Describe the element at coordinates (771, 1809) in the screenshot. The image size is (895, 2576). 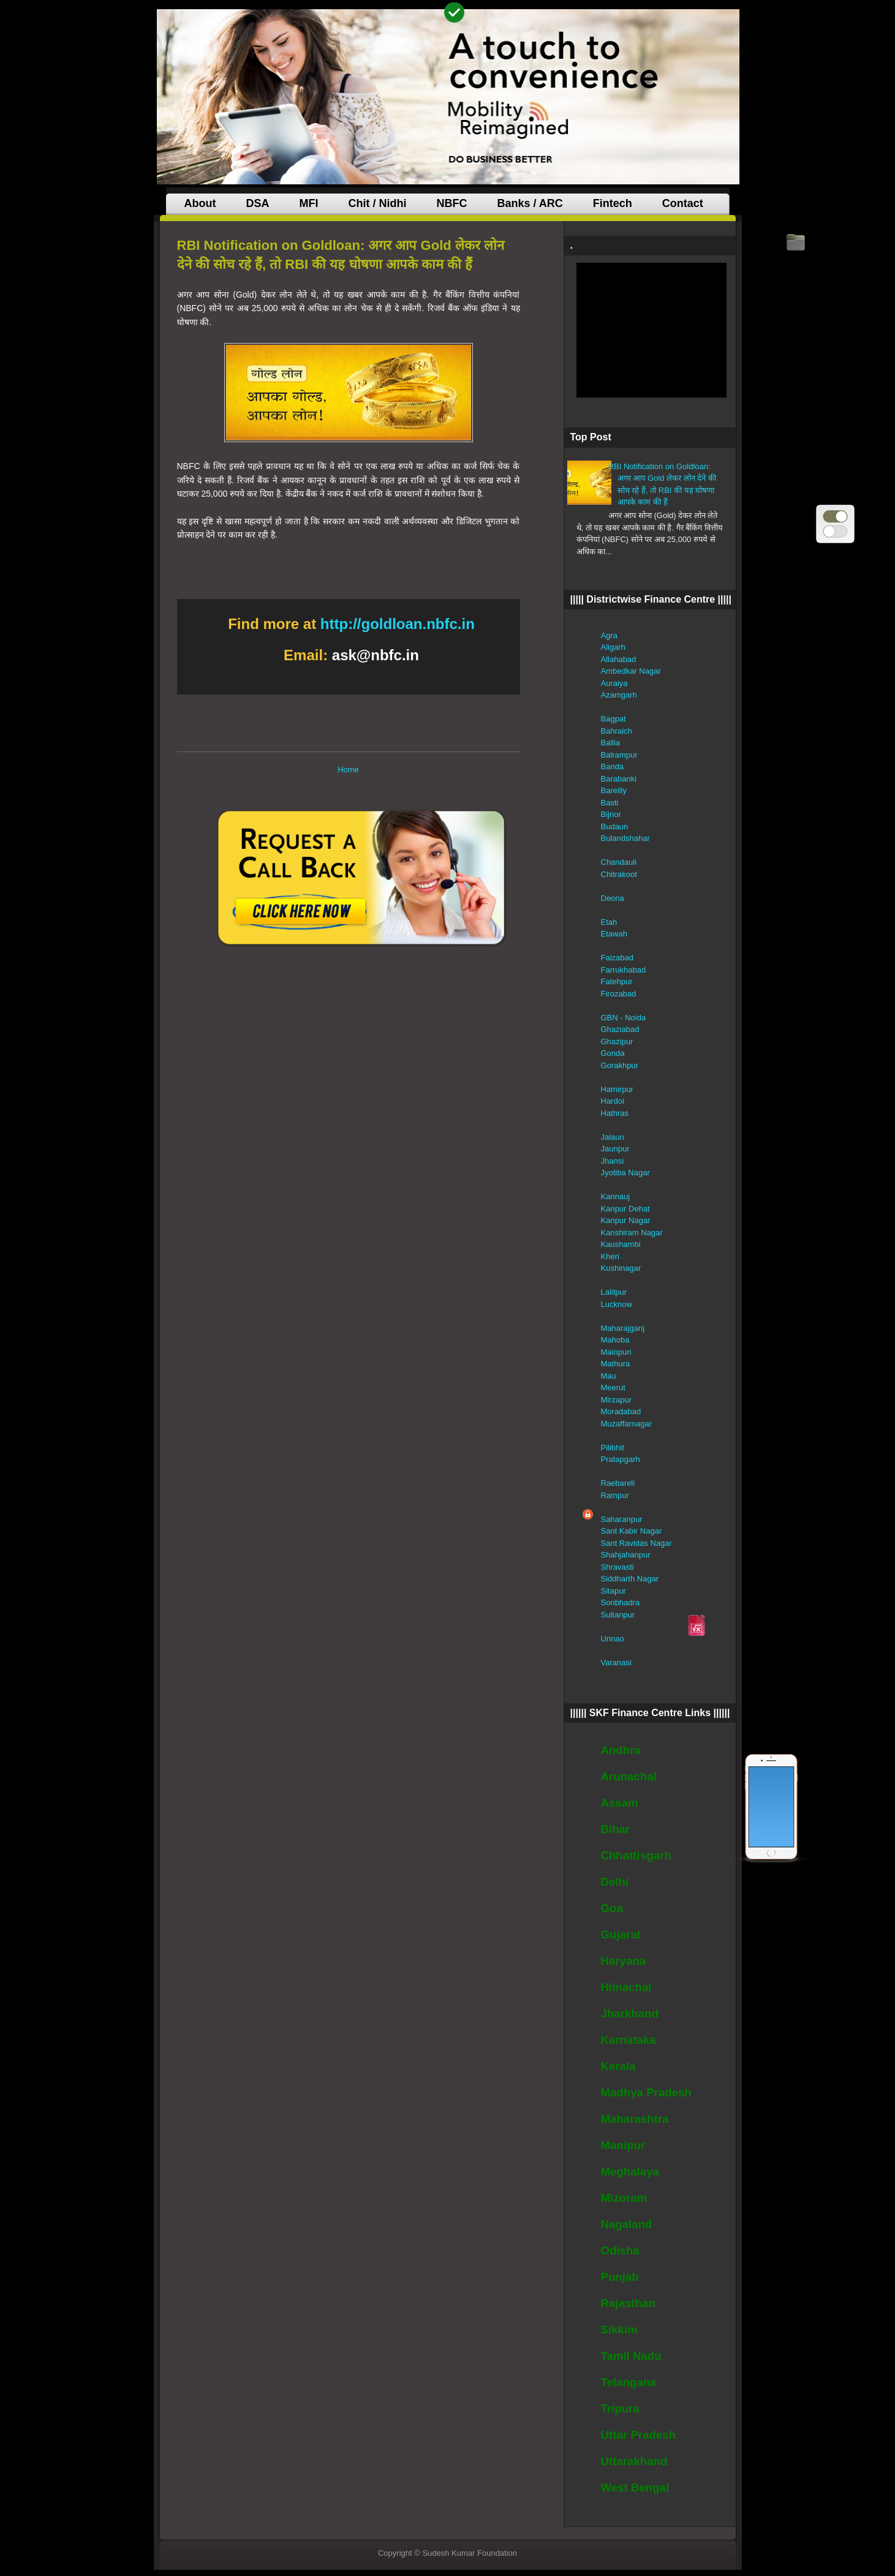
I see `indicates a connected iPhone device` at that location.